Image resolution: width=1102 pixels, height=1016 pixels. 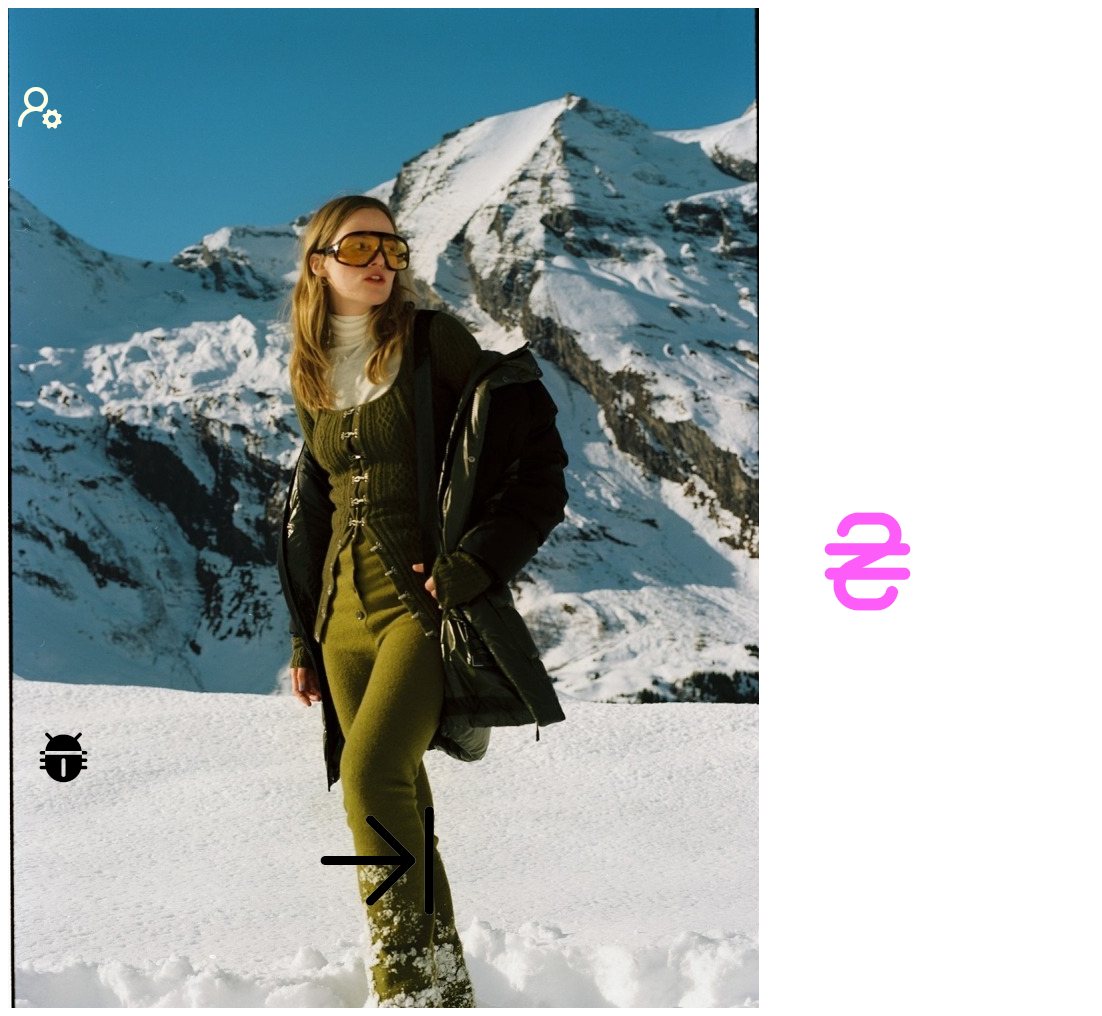 What do you see at coordinates (379, 860) in the screenshot?
I see `navigate to the next item or page` at bounding box center [379, 860].